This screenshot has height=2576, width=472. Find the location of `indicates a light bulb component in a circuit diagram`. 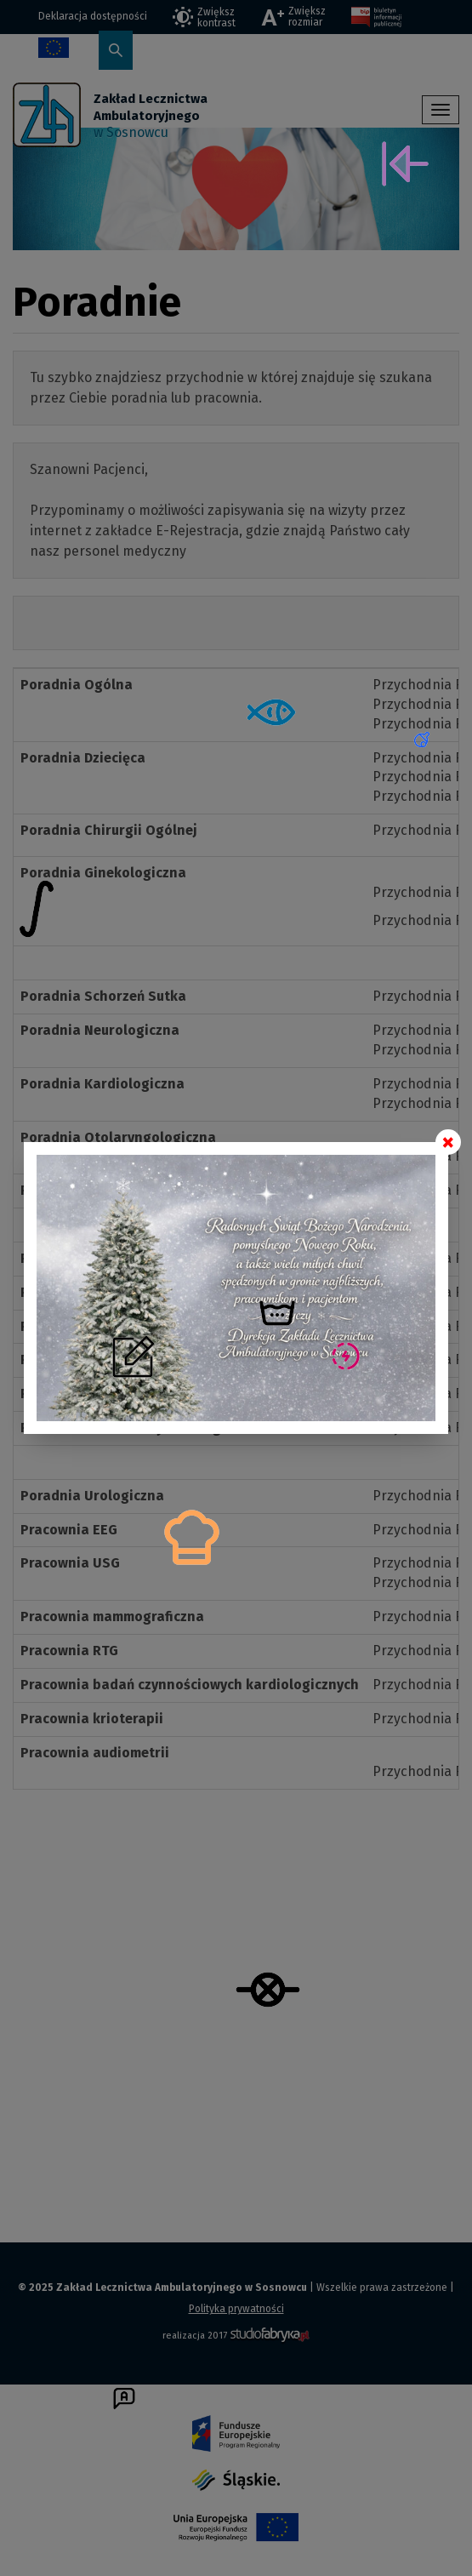

indicates a light bulb component in a circuit diagram is located at coordinates (268, 1990).